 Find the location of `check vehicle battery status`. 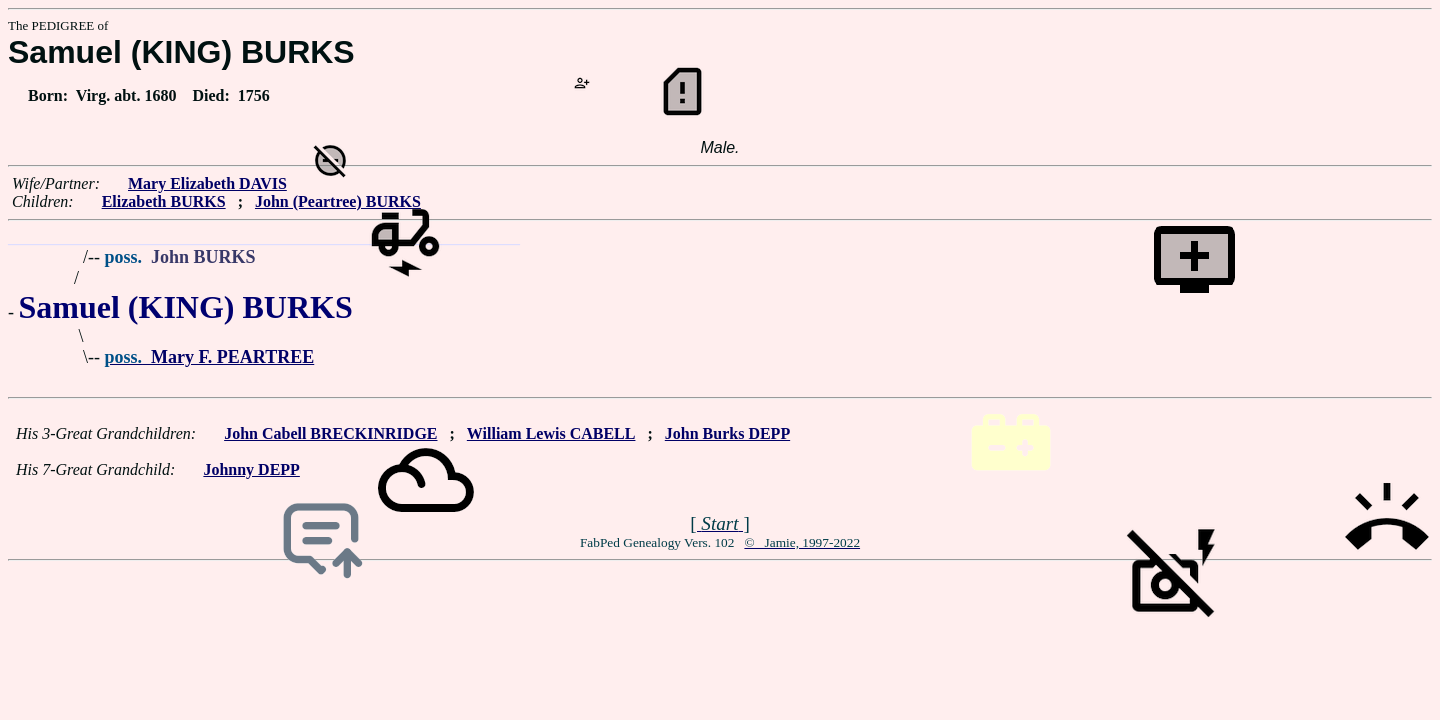

check vehicle battery status is located at coordinates (1011, 445).